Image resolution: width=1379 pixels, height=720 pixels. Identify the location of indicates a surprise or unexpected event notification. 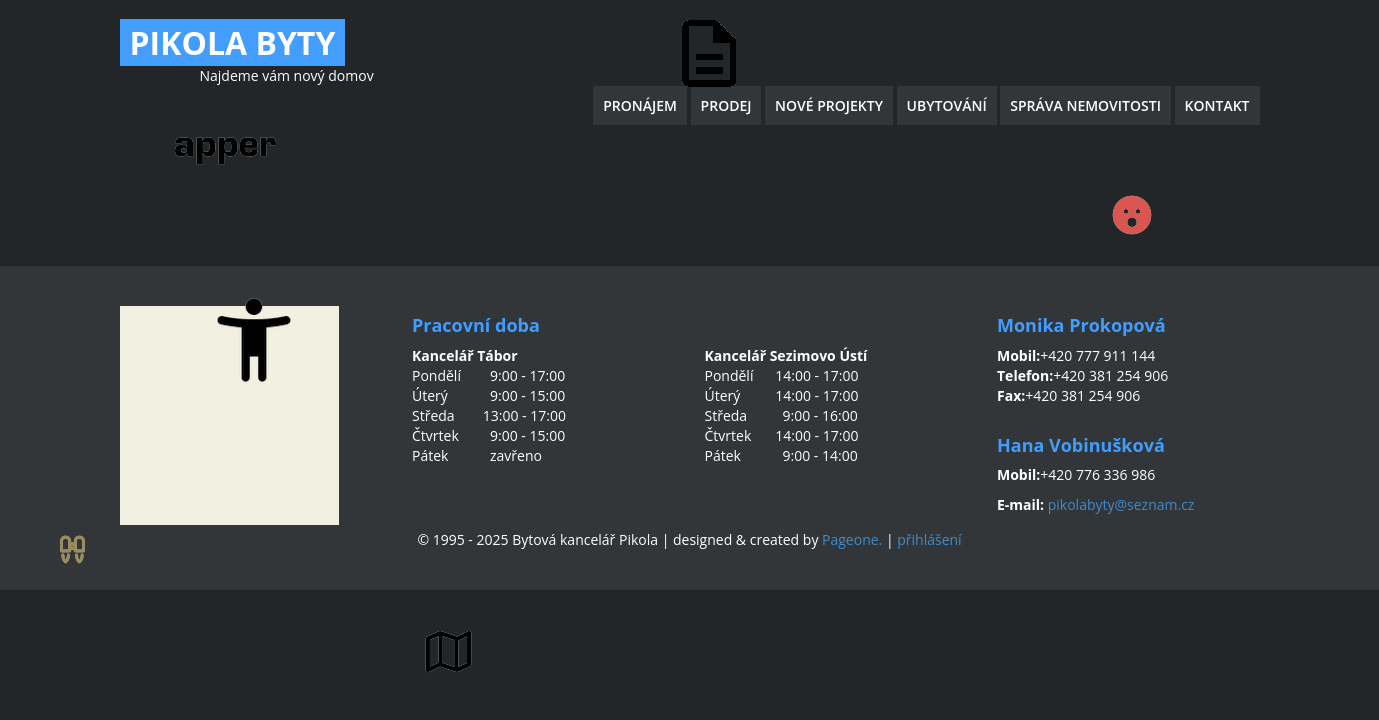
(1132, 215).